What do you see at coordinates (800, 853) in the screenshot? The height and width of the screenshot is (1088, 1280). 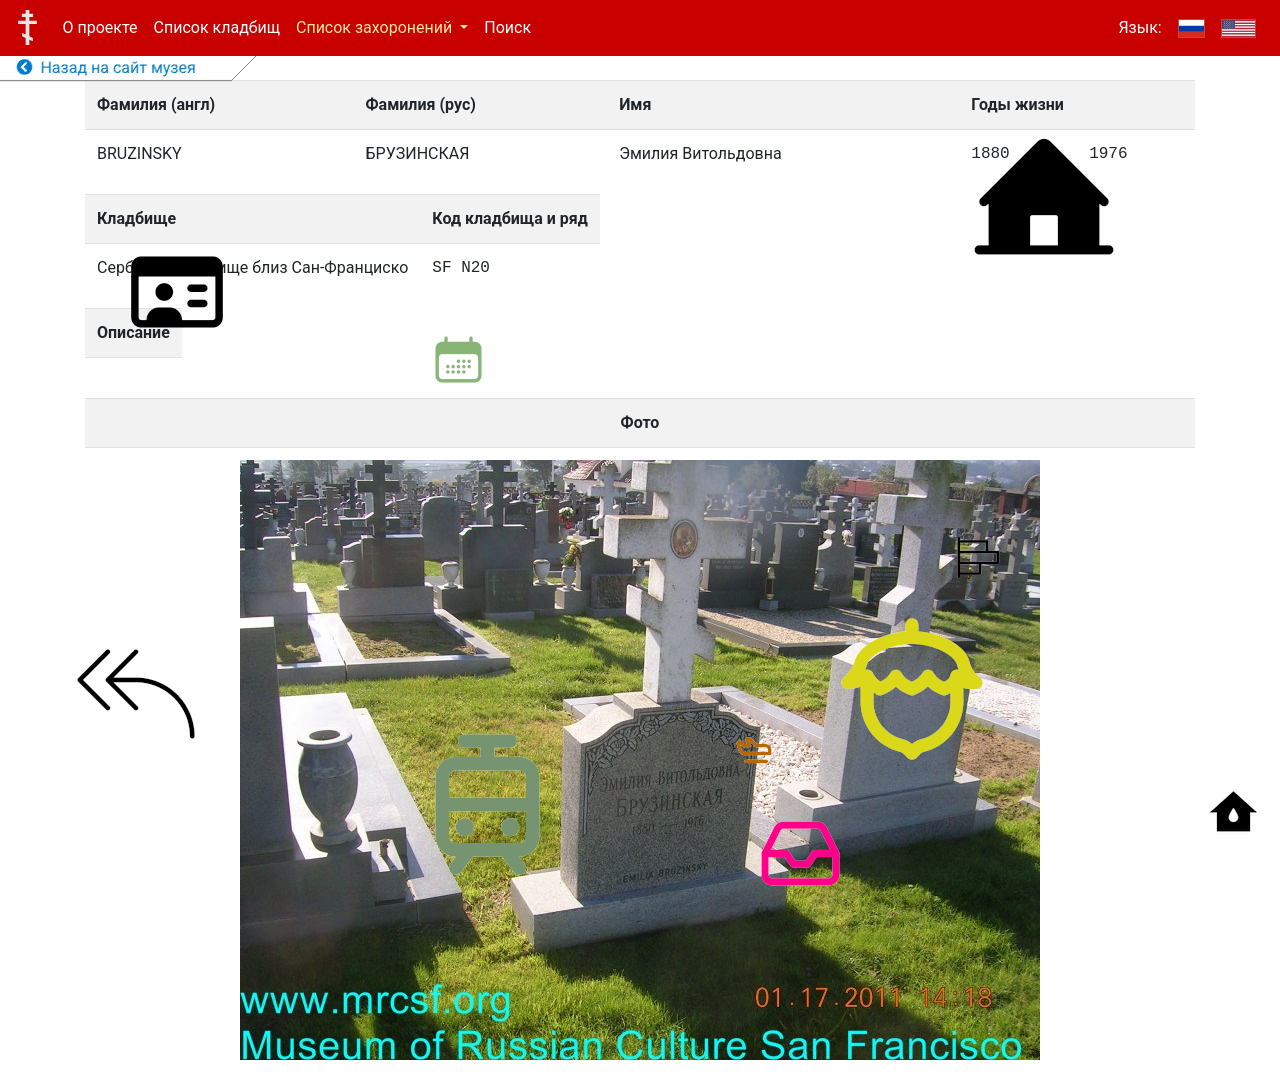 I see `view your inbox messages` at bounding box center [800, 853].